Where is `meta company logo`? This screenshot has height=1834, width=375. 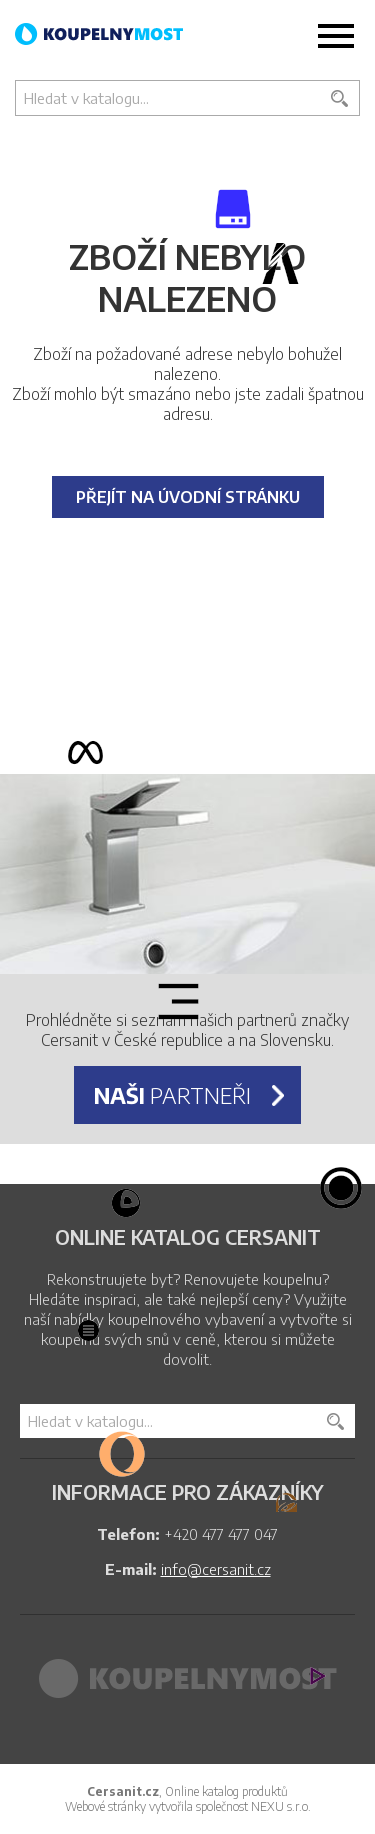 meta company logo is located at coordinates (85, 752).